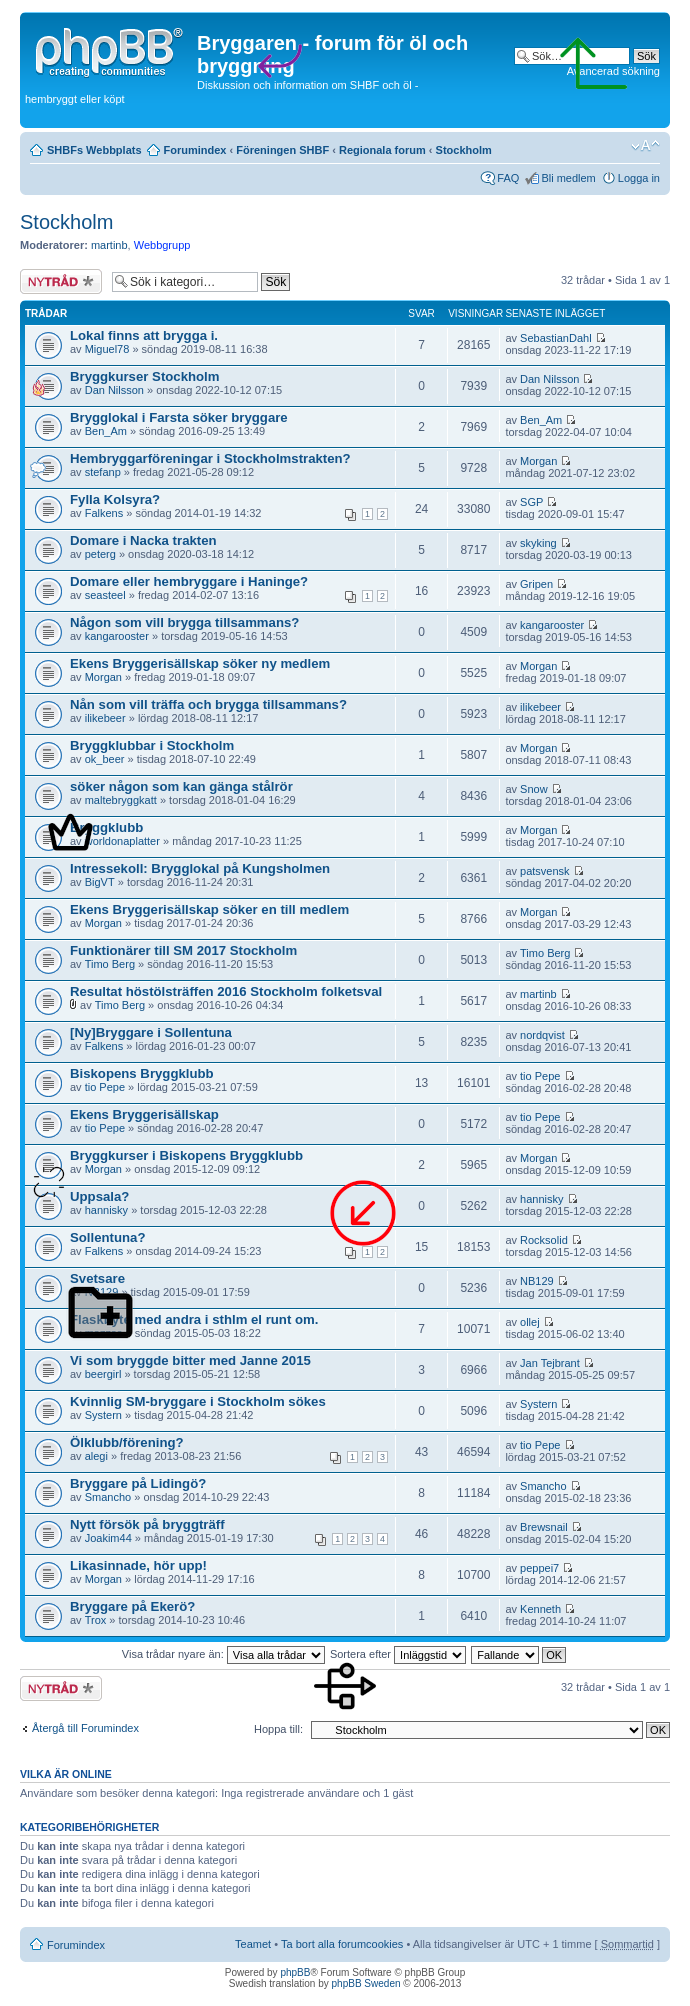 This screenshot has height=2006, width=690. I want to click on indicates premium or VIP membership status, so click(70, 834).